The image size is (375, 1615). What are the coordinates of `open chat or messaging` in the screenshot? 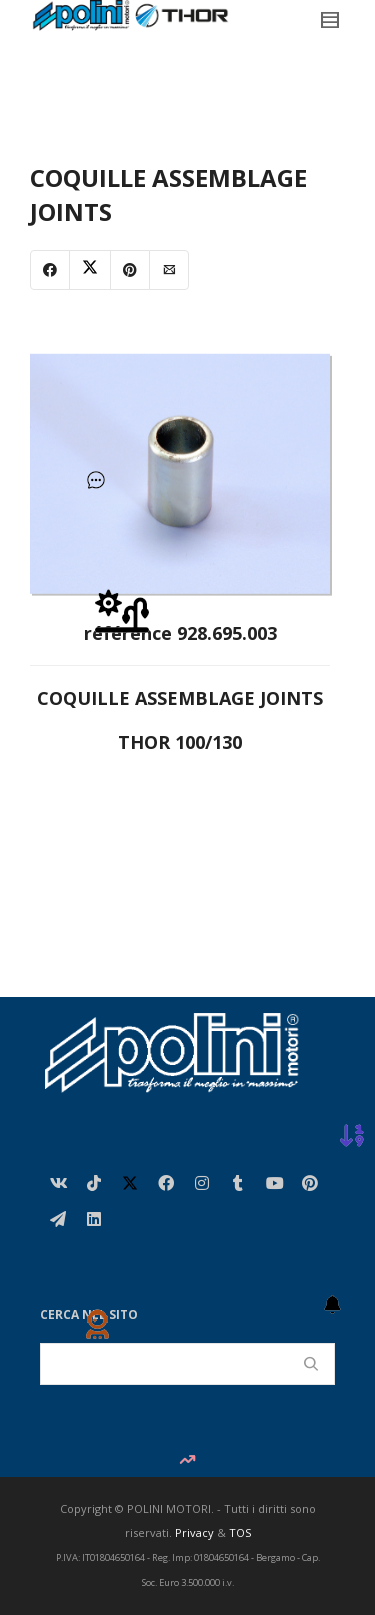 It's located at (96, 480).